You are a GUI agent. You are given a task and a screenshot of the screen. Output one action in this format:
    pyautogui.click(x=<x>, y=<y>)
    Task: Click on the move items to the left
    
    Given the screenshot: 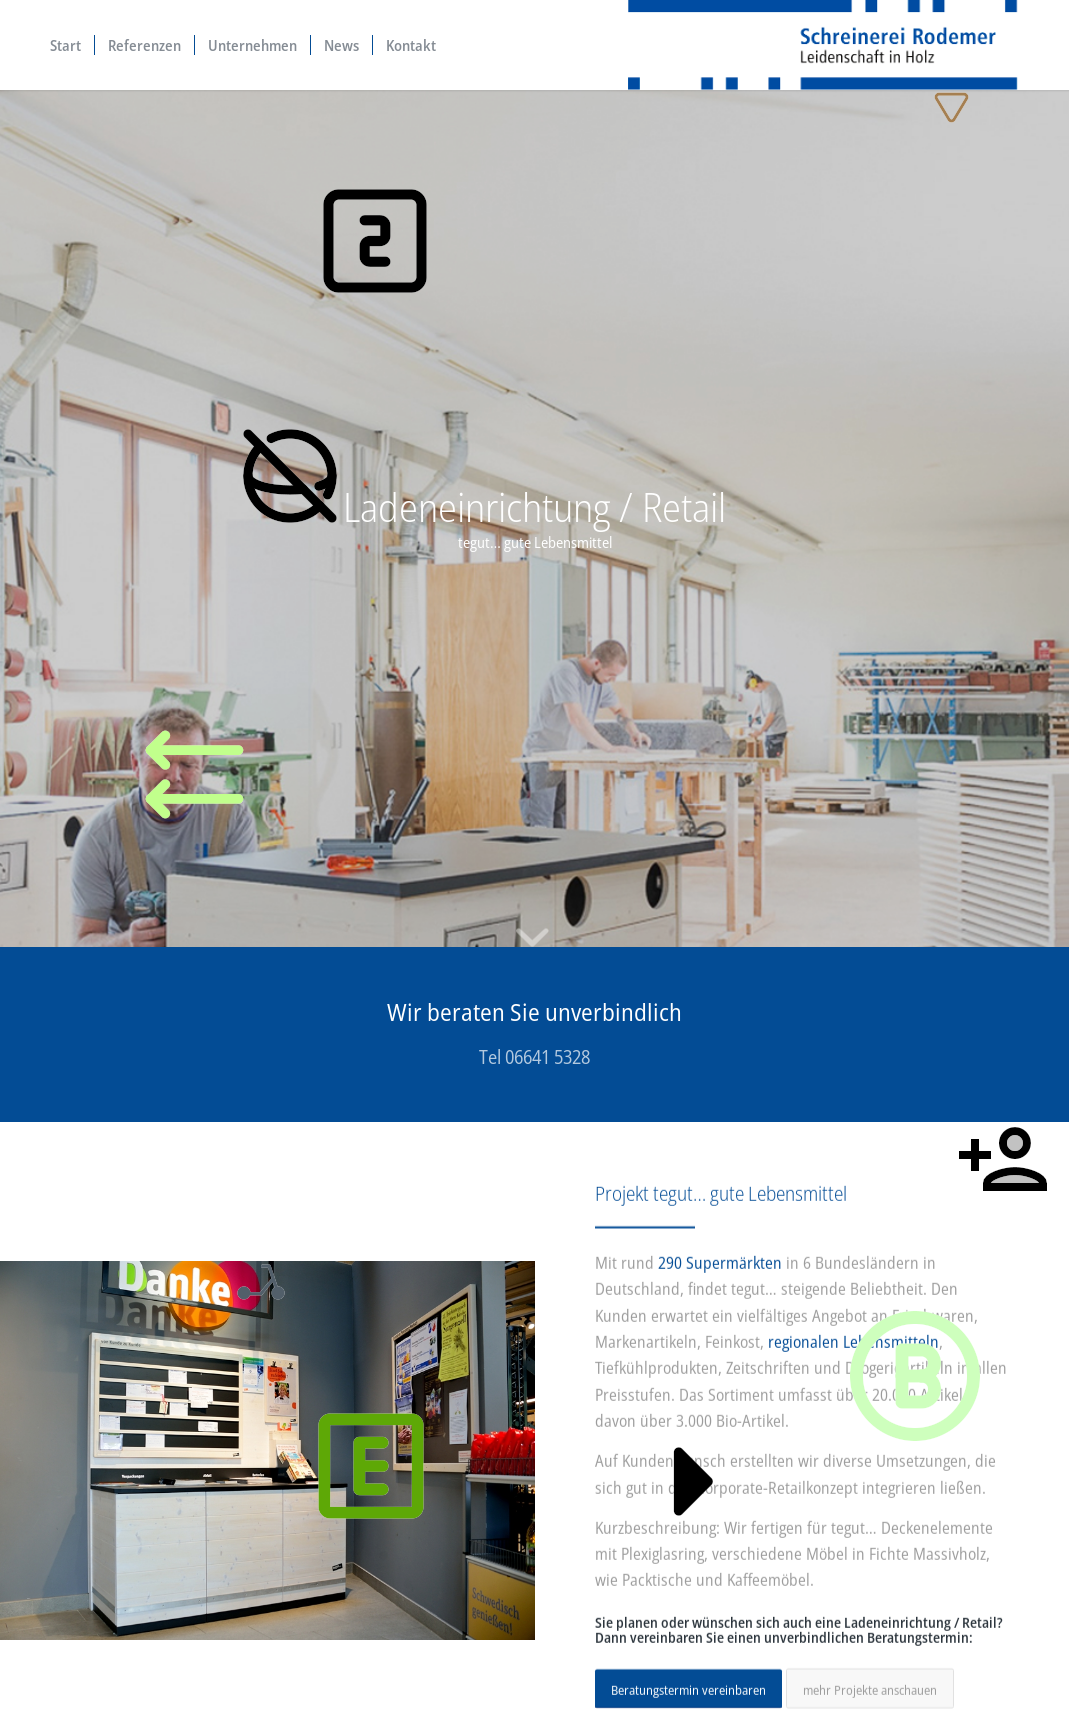 What is the action you would take?
    pyautogui.click(x=194, y=774)
    